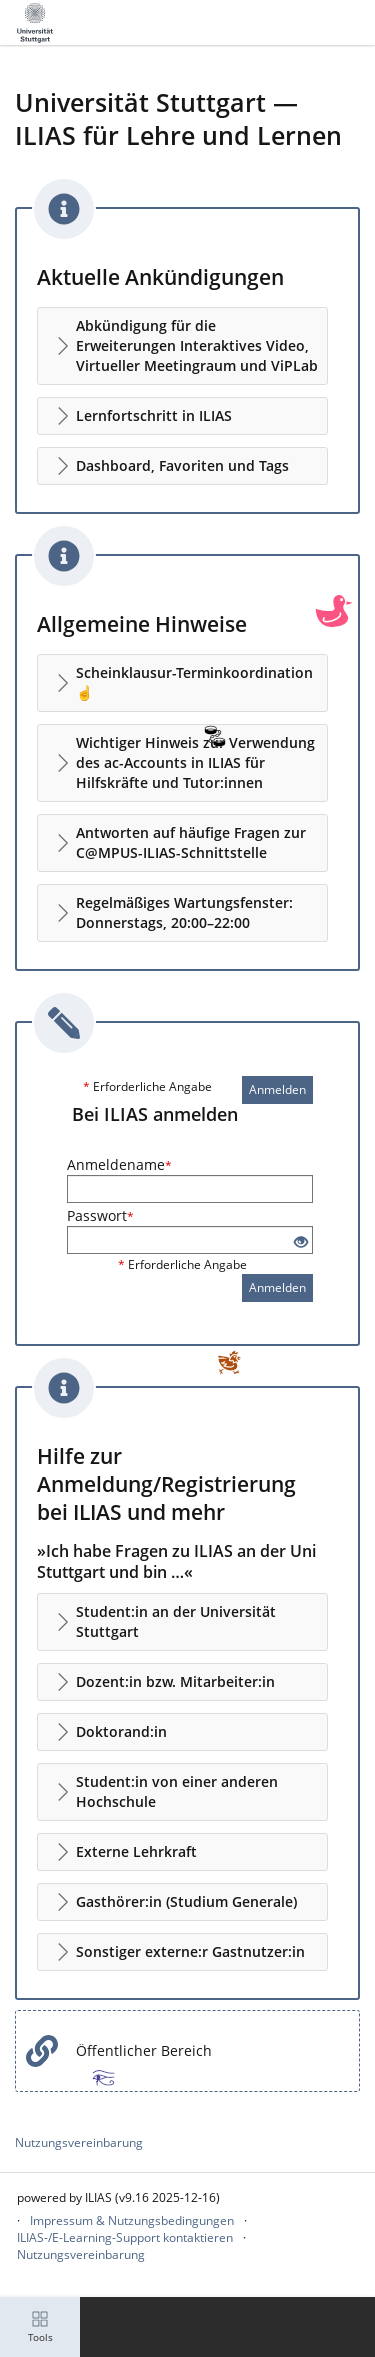 This screenshot has width=375, height=2357. Describe the element at coordinates (103, 2077) in the screenshot. I see `access Egyptian or mythology-themed content` at that location.